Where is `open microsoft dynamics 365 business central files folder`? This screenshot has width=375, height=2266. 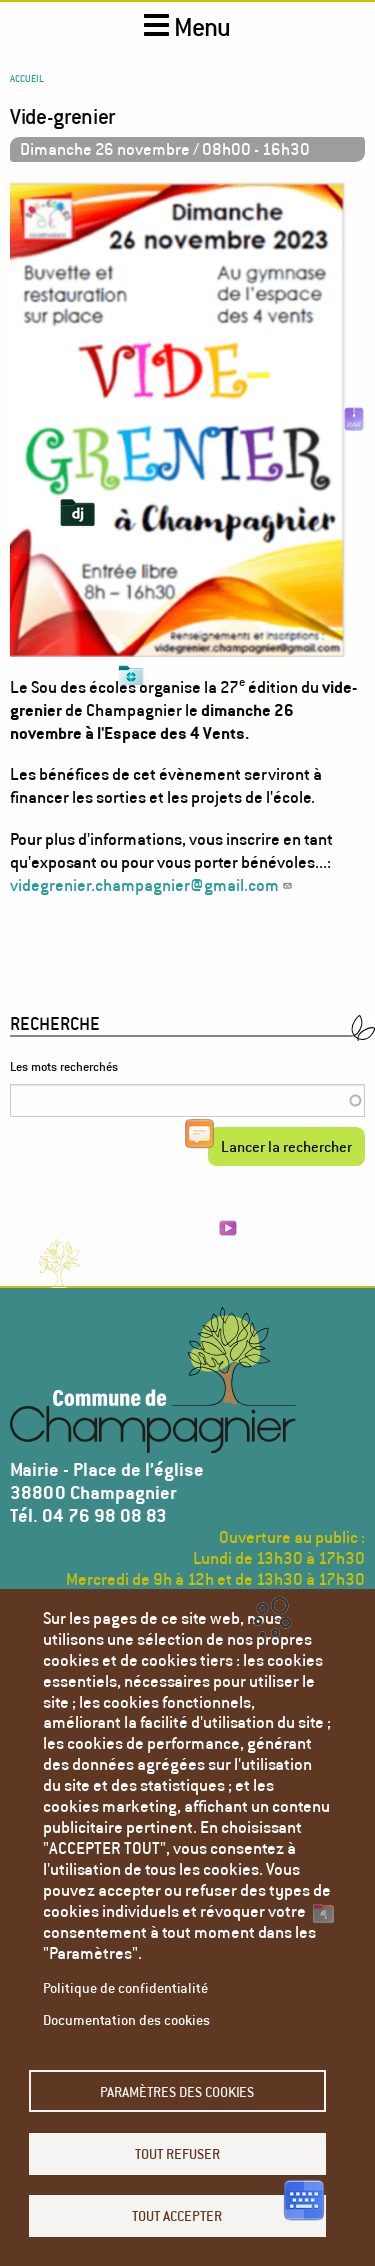 open microsoft dynamics 365 business central files folder is located at coordinates (131, 676).